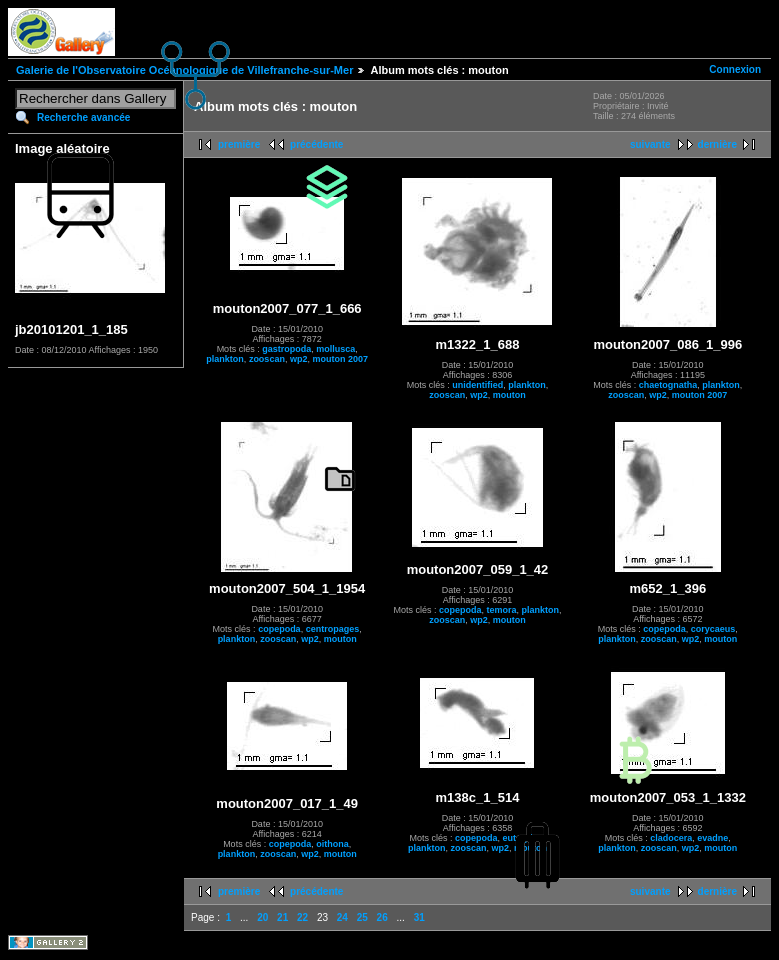 Image resolution: width=779 pixels, height=960 pixels. What do you see at coordinates (537, 856) in the screenshot?
I see `access travel or trip planning features` at bounding box center [537, 856].